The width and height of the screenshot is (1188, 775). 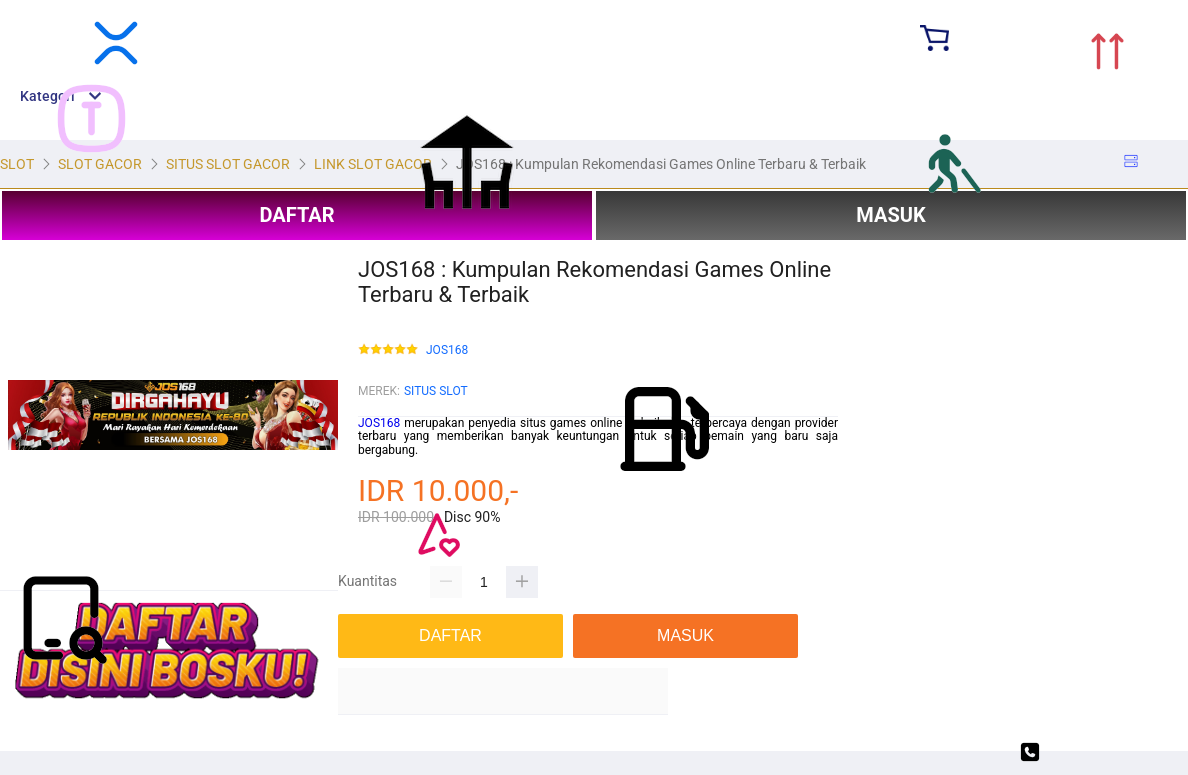 What do you see at coordinates (116, 43) in the screenshot?
I see `XRP cryptocurrency symbol` at bounding box center [116, 43].